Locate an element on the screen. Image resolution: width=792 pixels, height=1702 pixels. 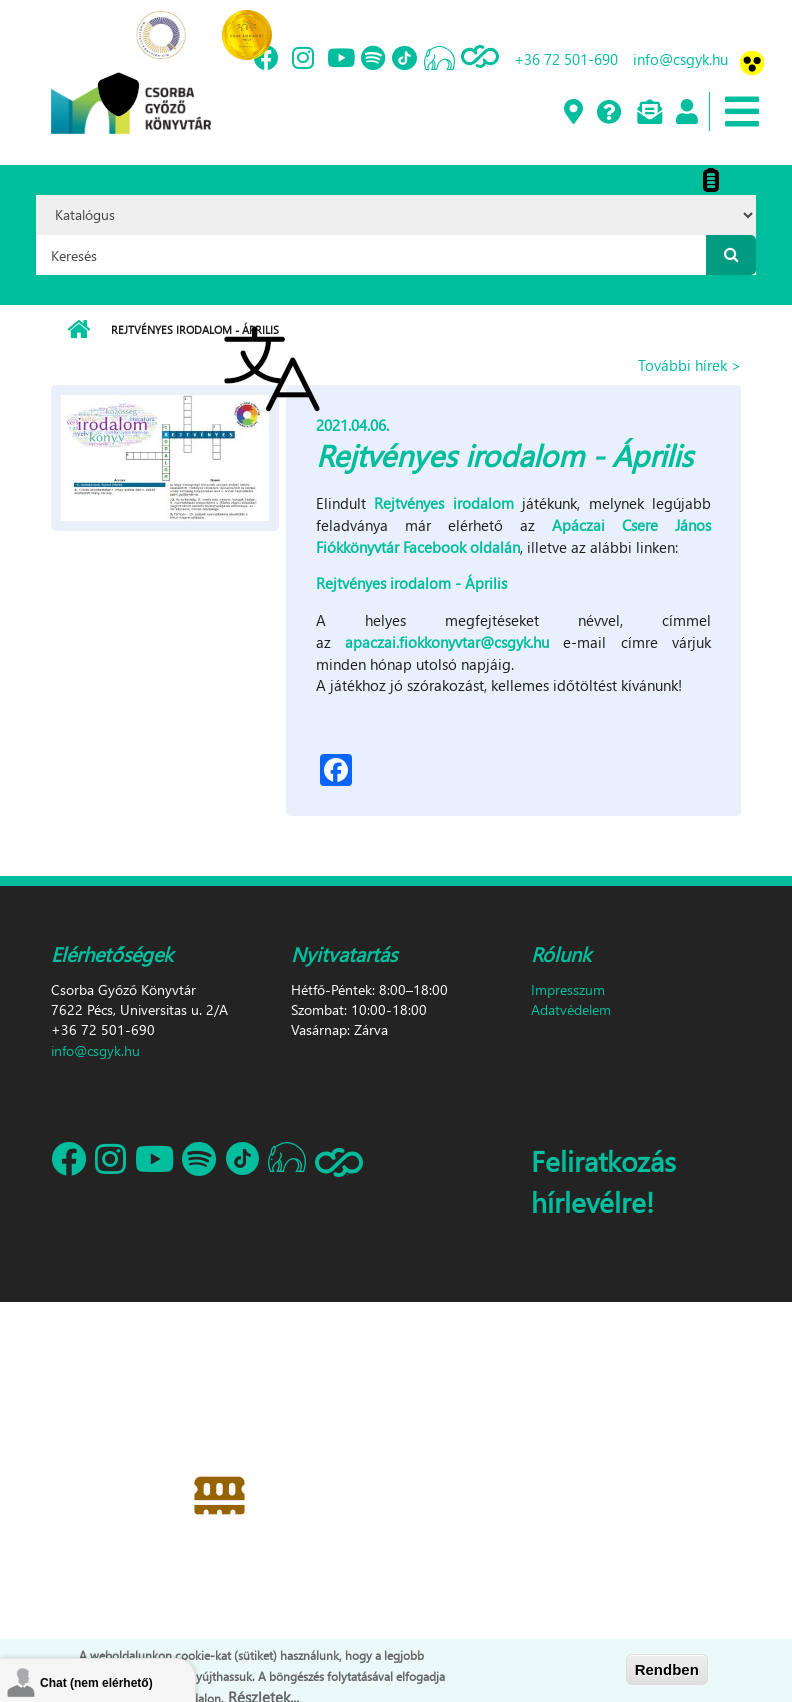
view system memory or RAM usage is located at coordinates (219, 1495).